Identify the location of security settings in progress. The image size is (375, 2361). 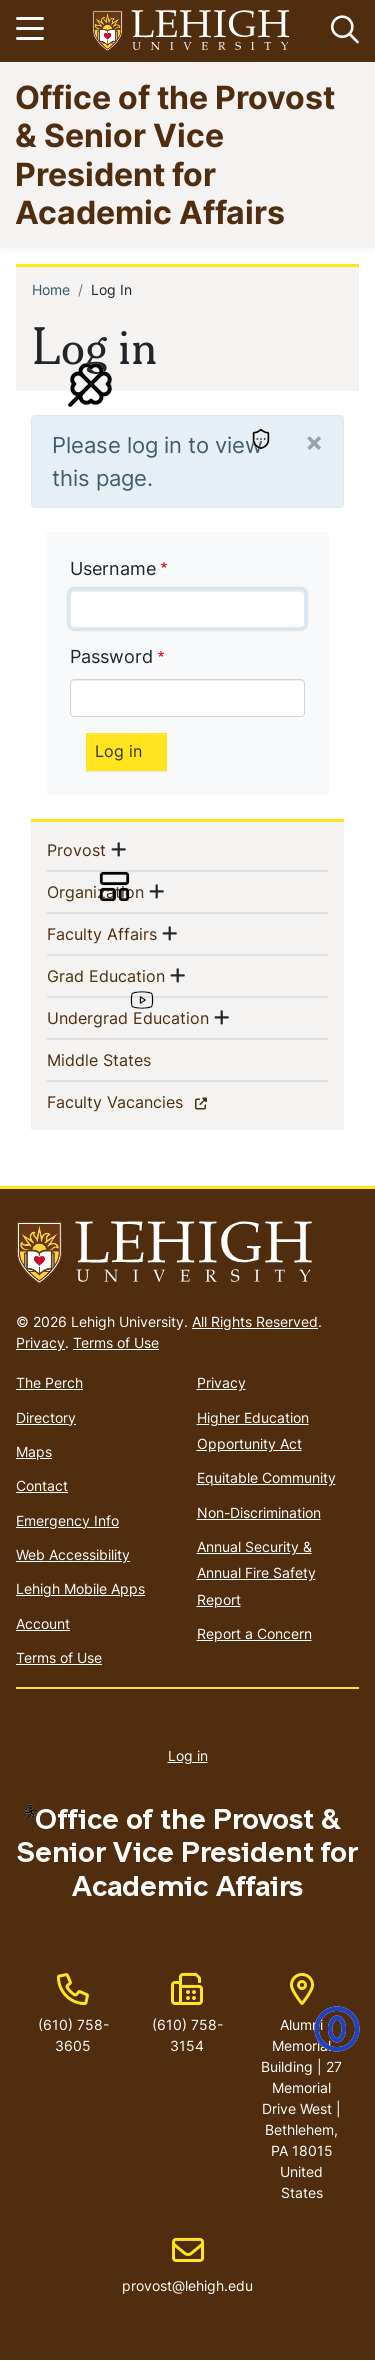
(261, 439).